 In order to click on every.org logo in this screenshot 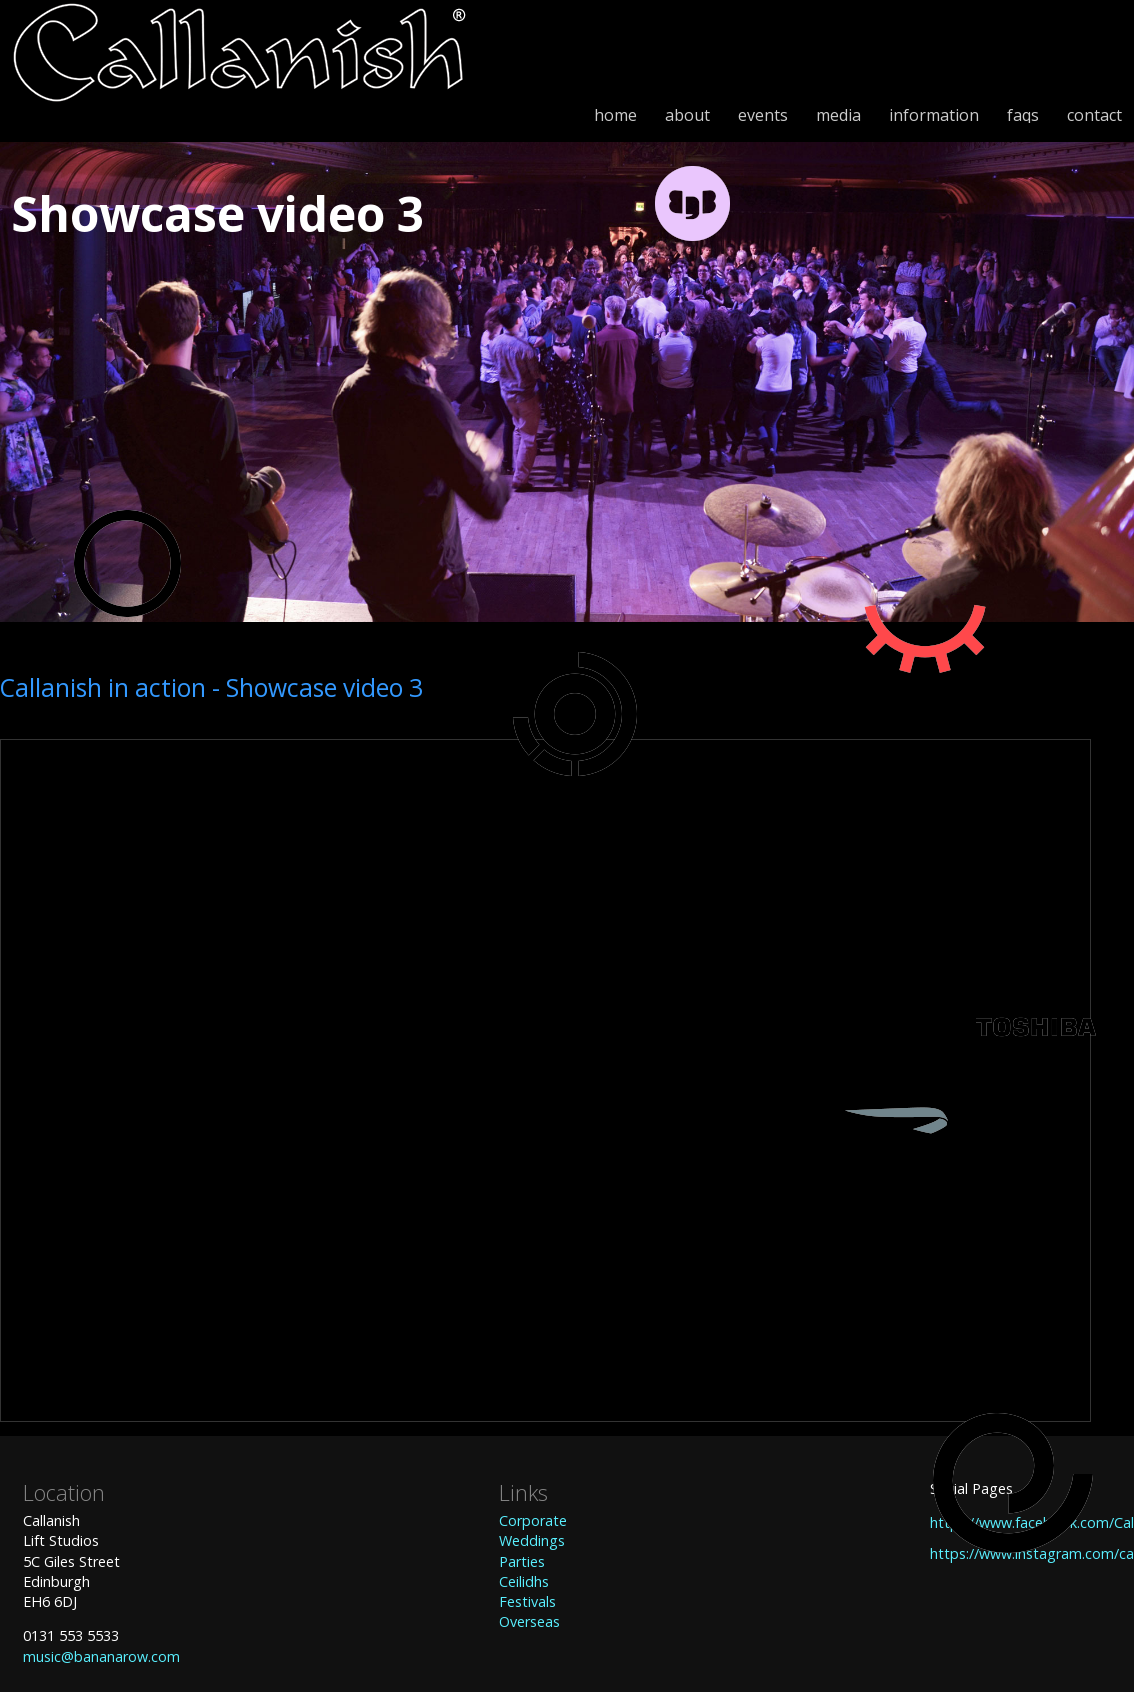, I will do `click(1013, 1483)`.